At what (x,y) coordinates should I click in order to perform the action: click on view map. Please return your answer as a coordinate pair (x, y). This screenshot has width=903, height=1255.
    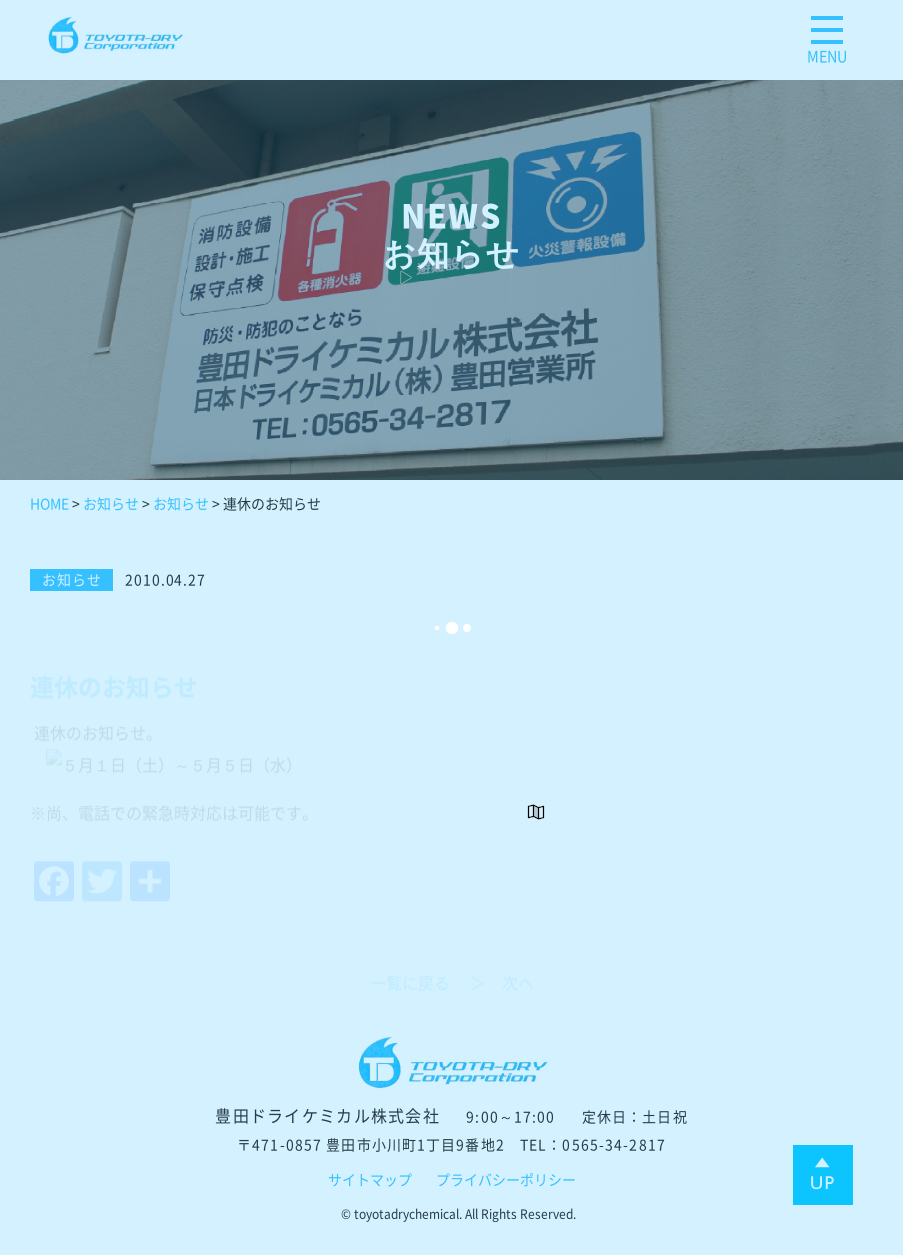
    Looking at the image, I should click on (536, 812).